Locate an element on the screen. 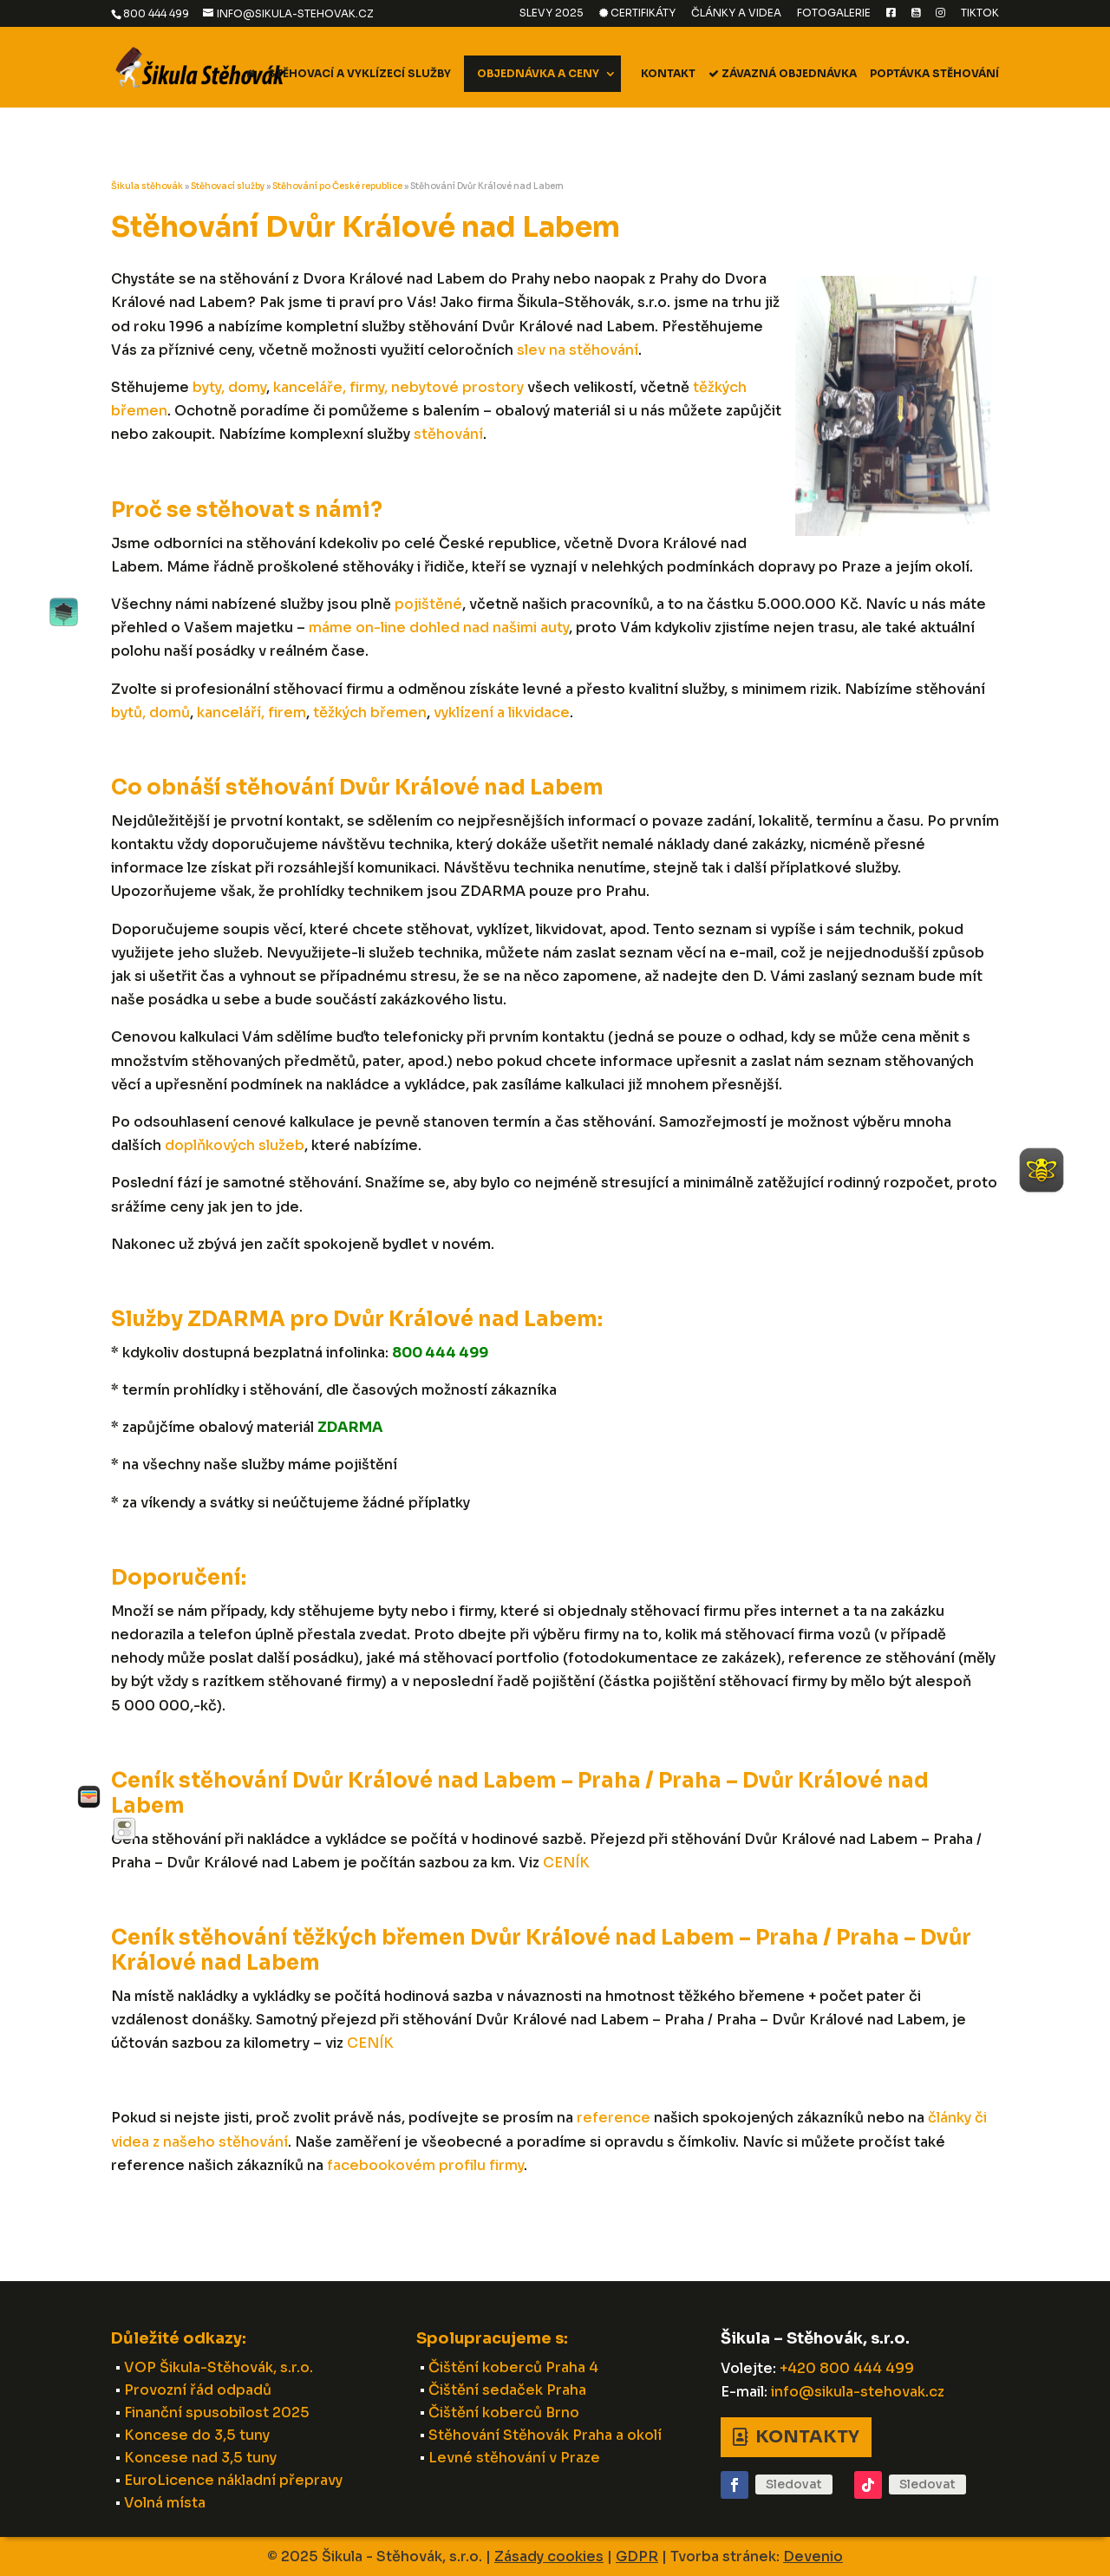  open apple wallet app is located at coordinates (88, 1796).